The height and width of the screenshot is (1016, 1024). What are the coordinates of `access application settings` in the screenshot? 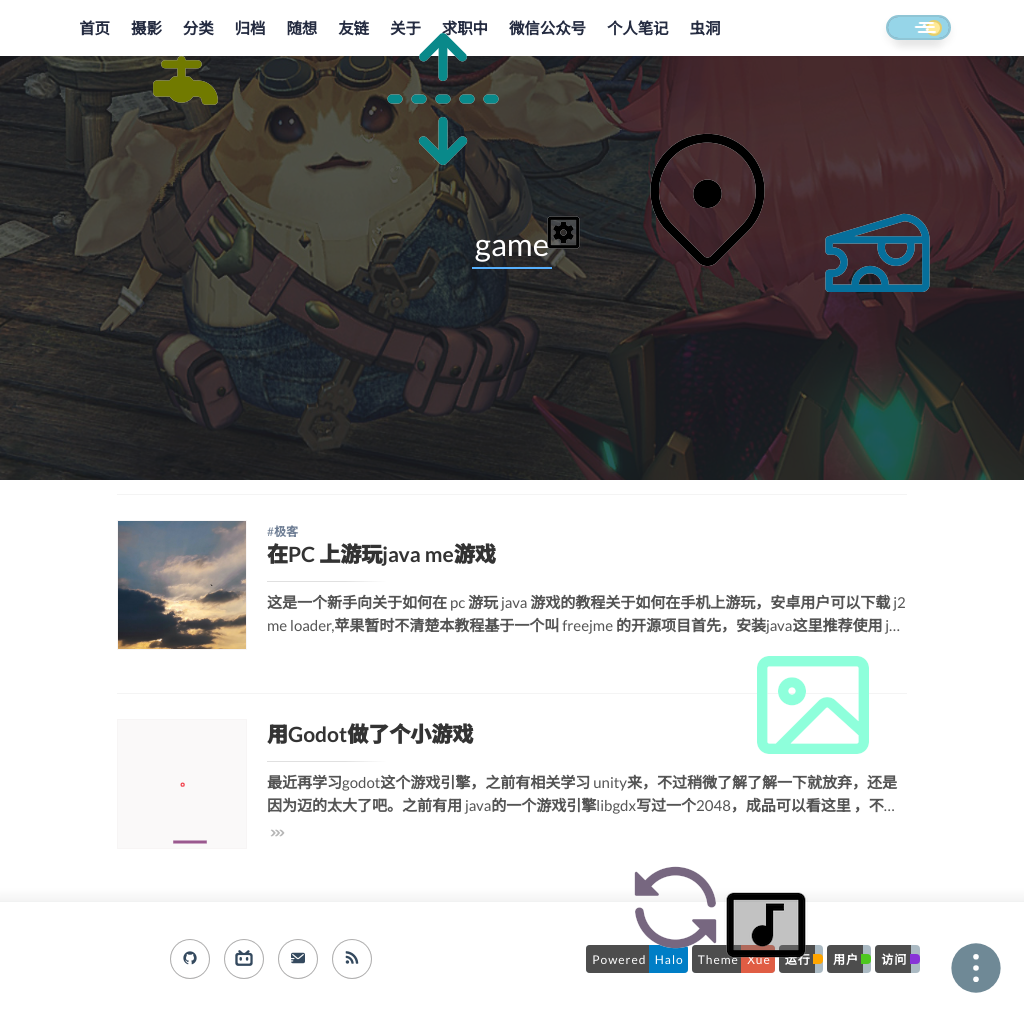 It's located at (563, 232).